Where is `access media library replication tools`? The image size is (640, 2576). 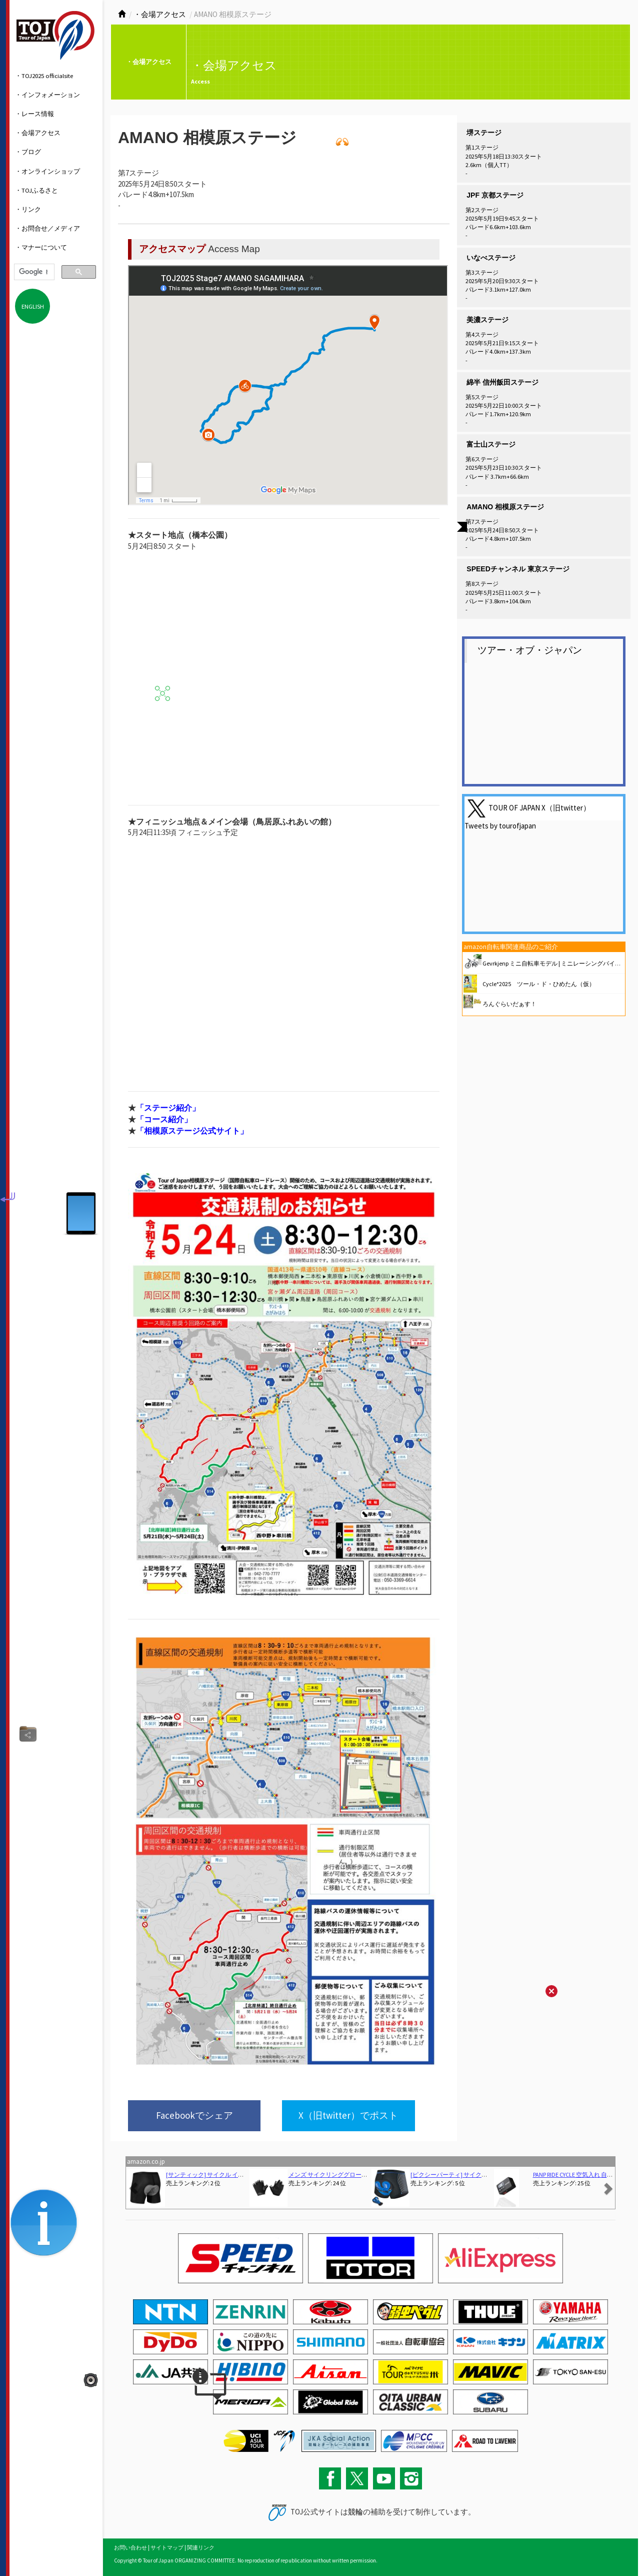 access media library replication tools is located at coordinates (162, 693).